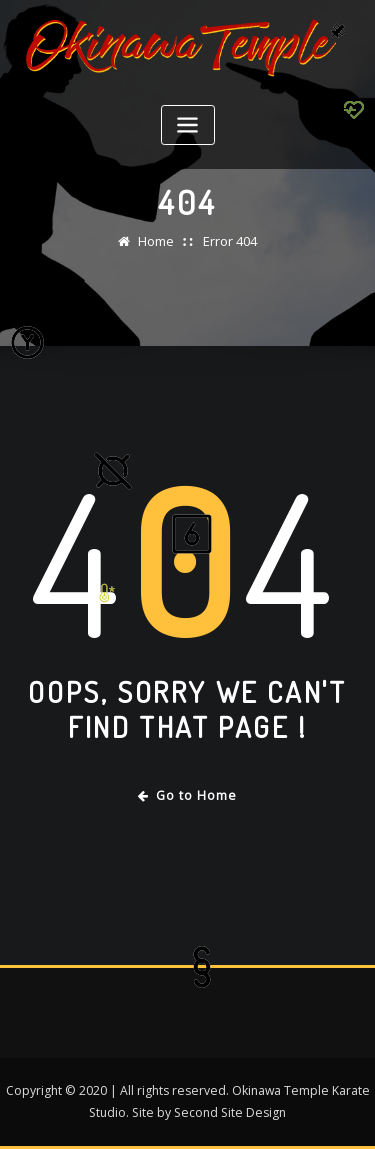 The image size is (375, 1149). What do you see at coordinates (338, 31) in the screenshot?
I see `access satellite connection settings` at bounding box center [338, 31].